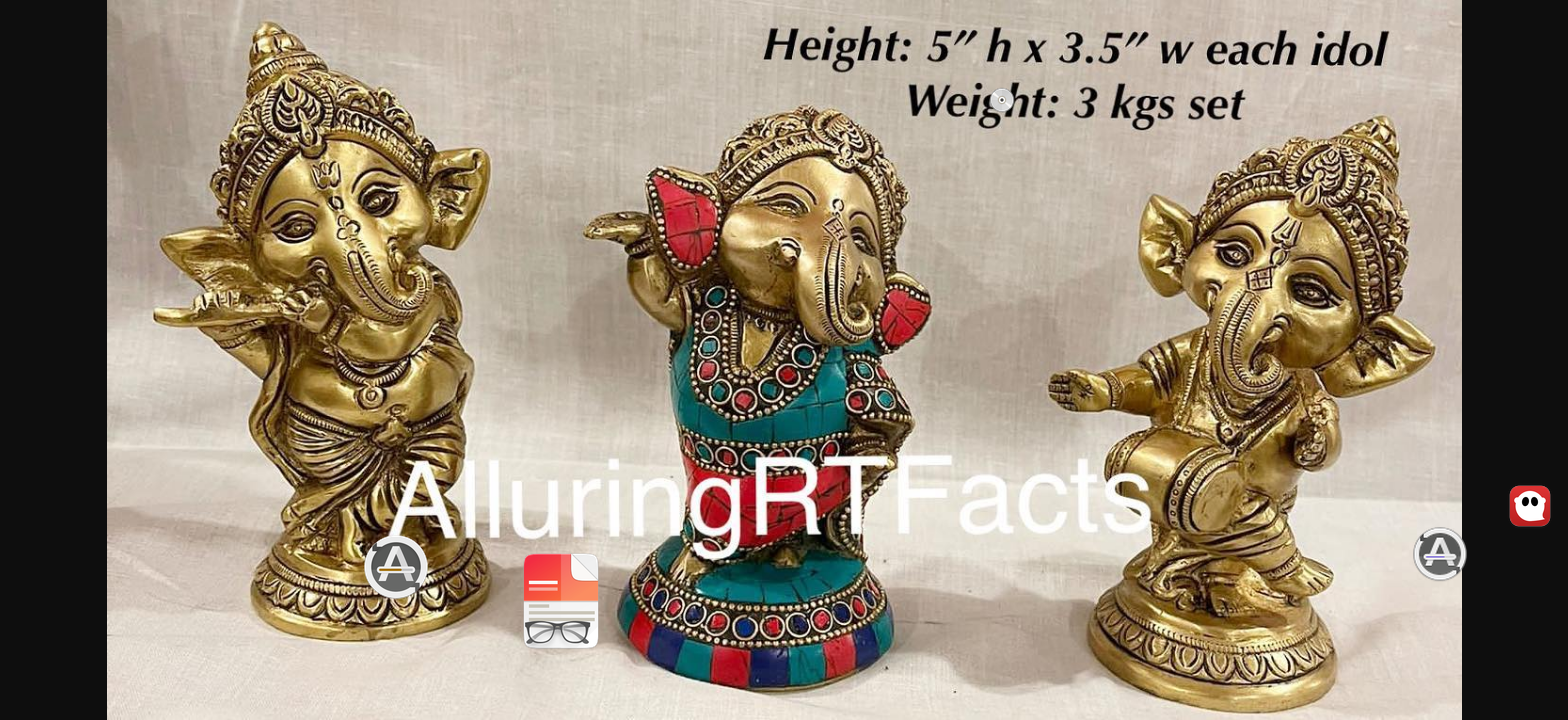  I want to click on open ghostwriter app, so click(1530, 506).